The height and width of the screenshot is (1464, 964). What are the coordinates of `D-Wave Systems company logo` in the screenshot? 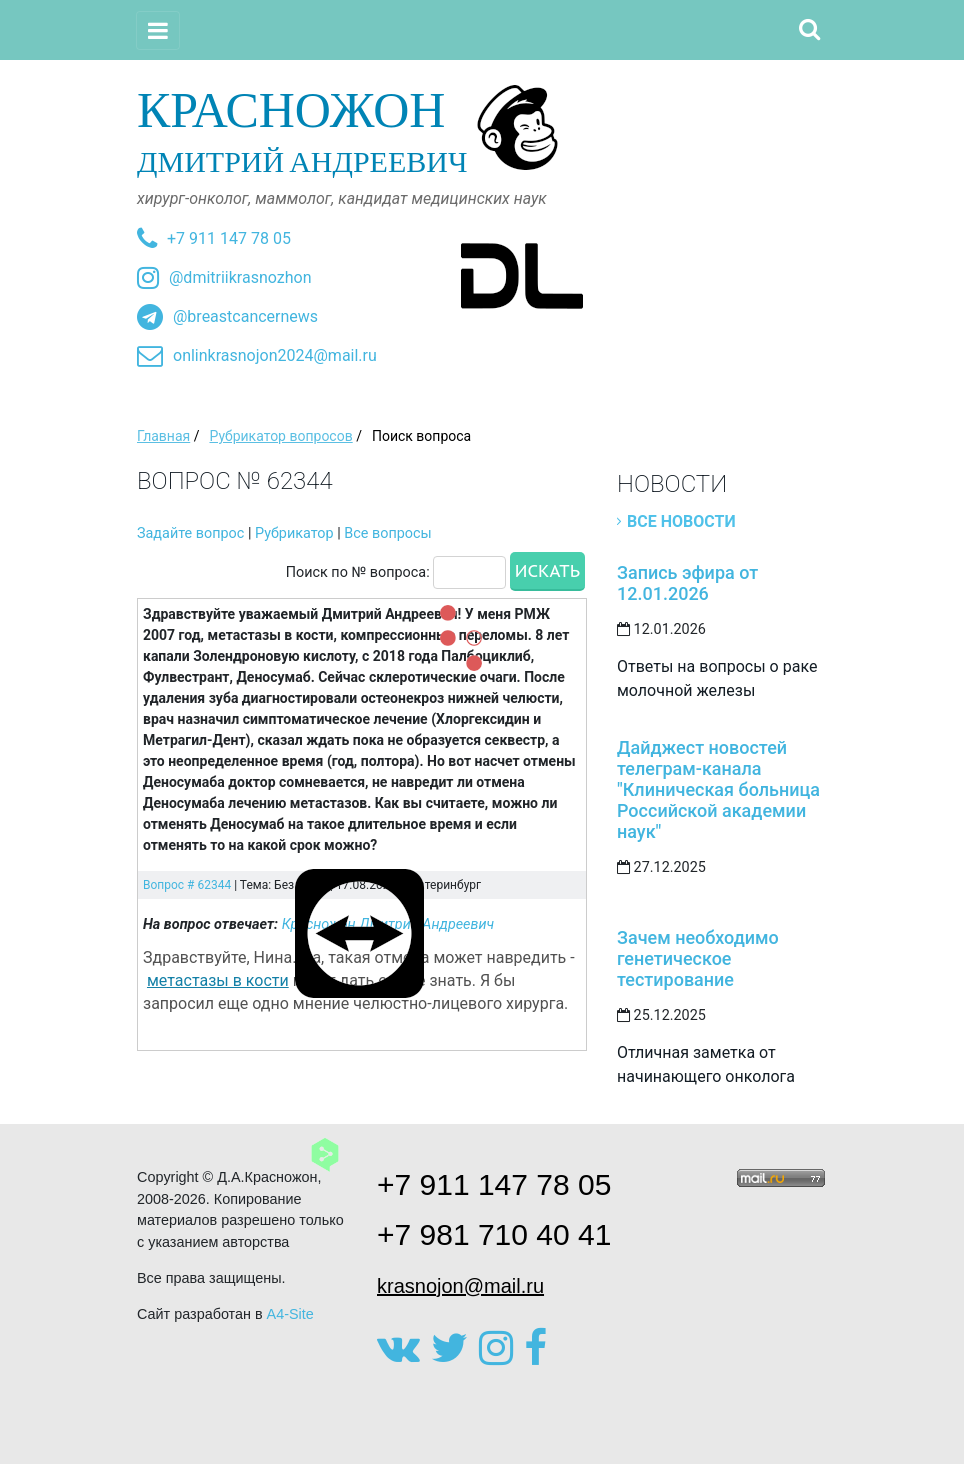 It's located at (461, 638).